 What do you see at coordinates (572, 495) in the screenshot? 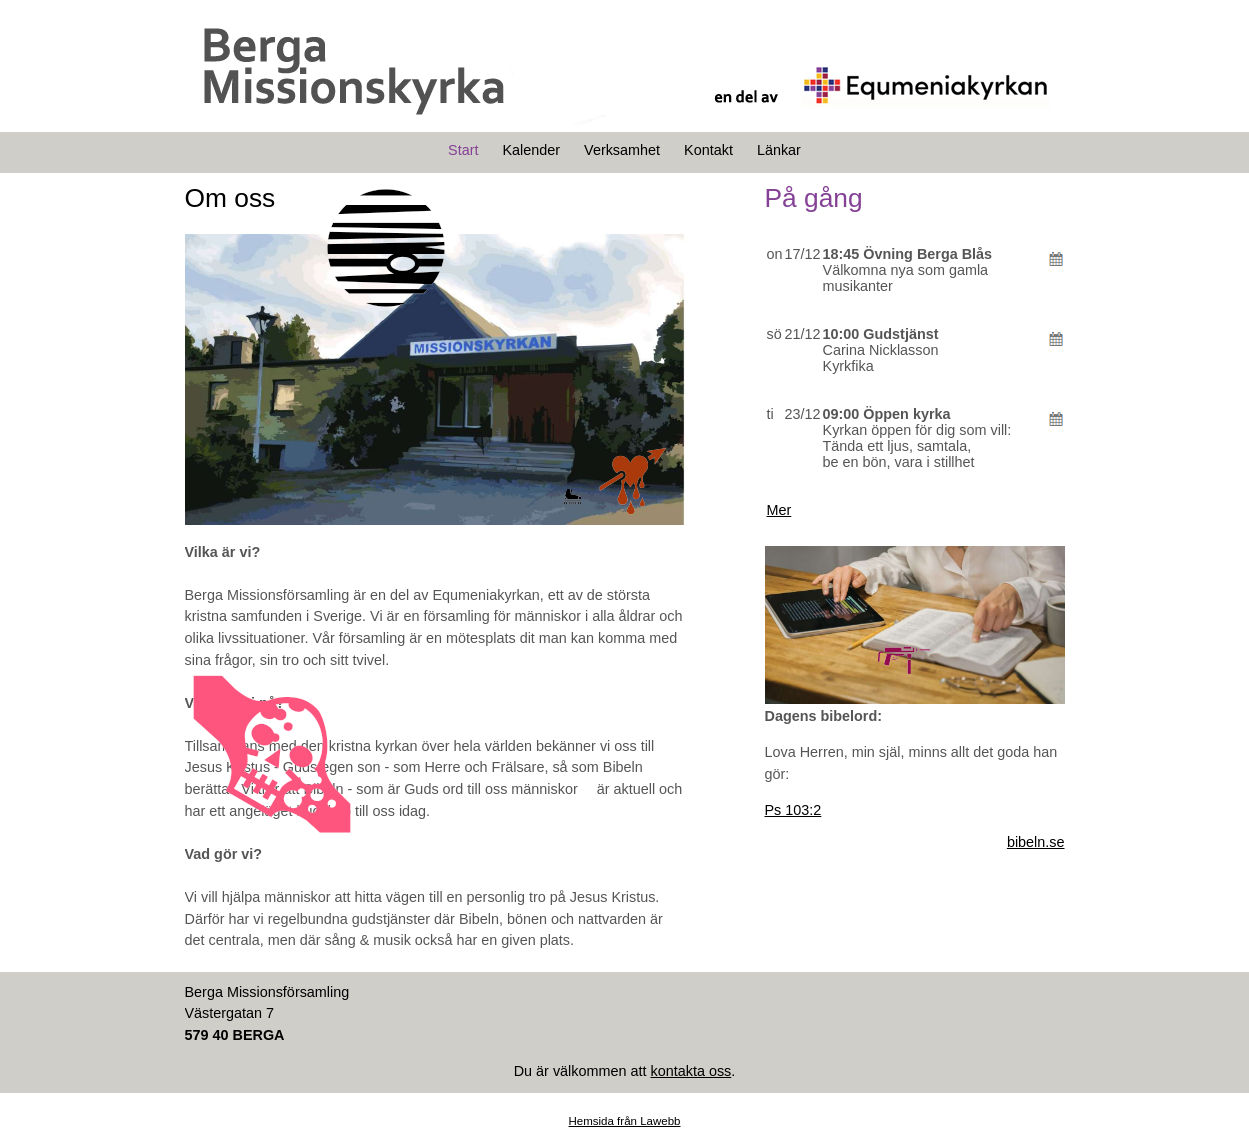
I see `access roller skating or skating-related activities` at bounding box center [572, 495].